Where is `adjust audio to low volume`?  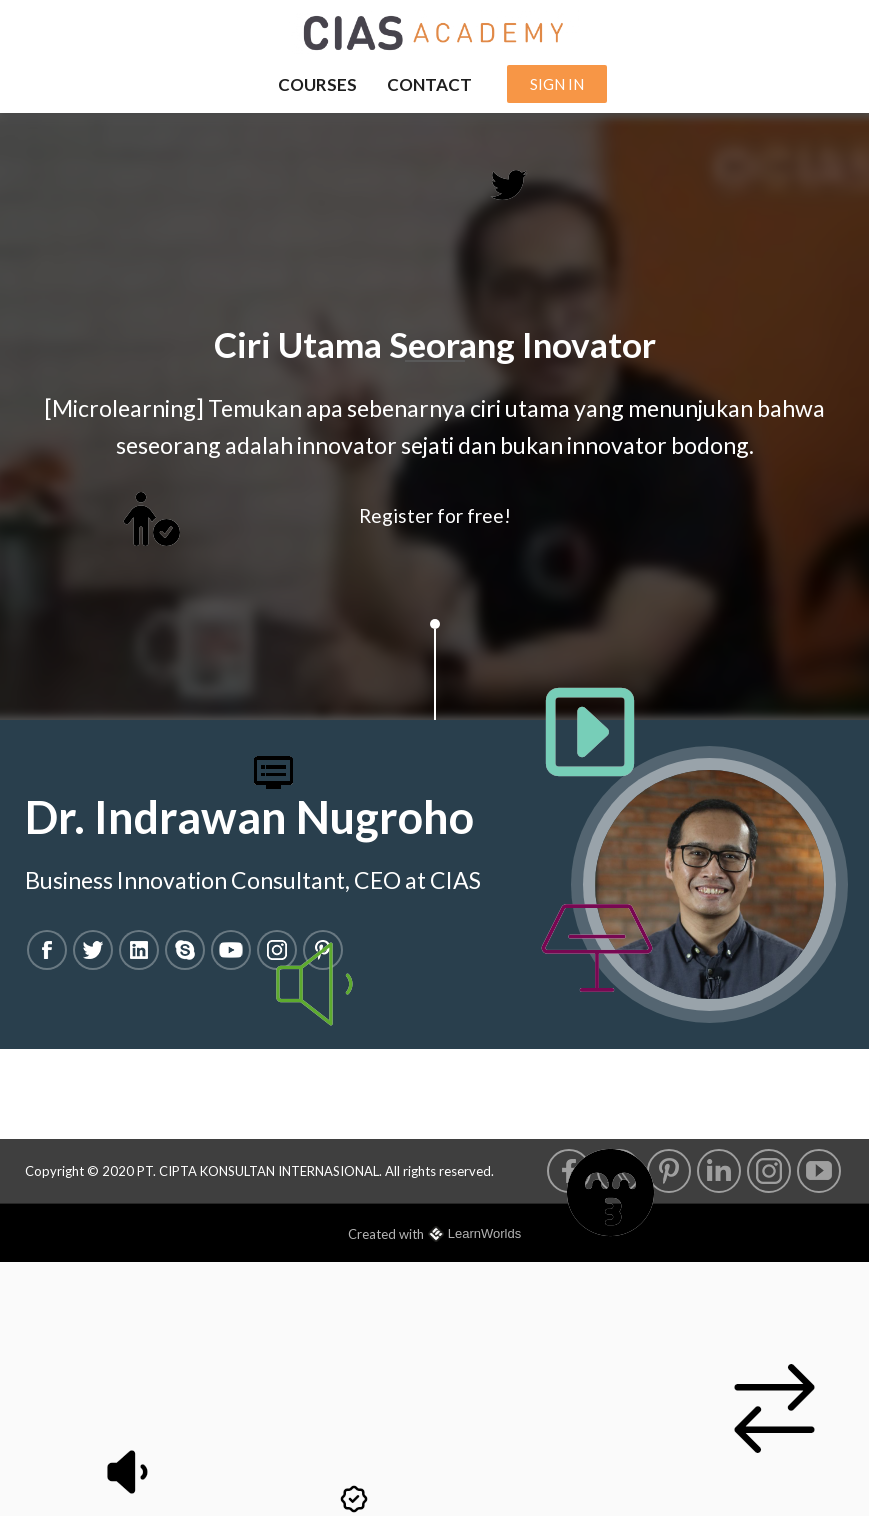
adjust audio to low volume is located at coordinates (129, 1472).